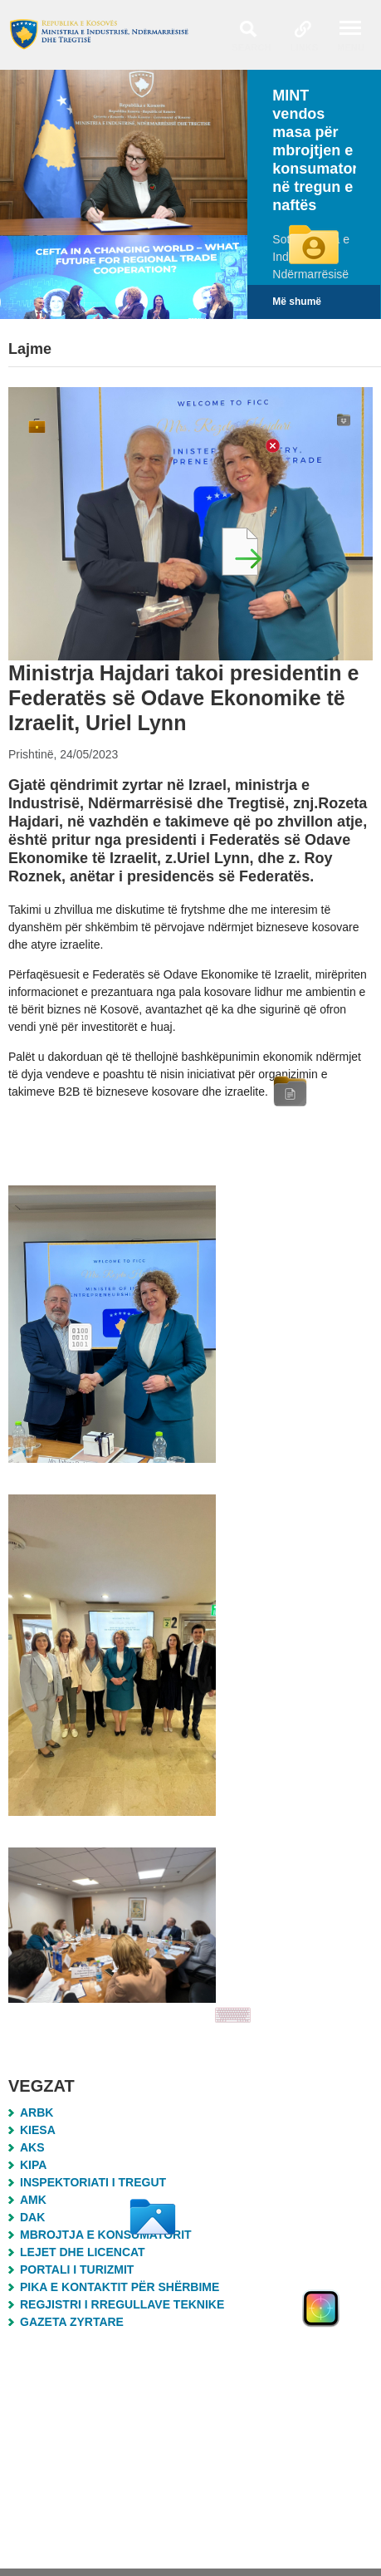 The height and width of the screenshot is (2576, 381). Describe the element at coordinates (240, 552) in the screenshot. I see `move file to another location` at that location.